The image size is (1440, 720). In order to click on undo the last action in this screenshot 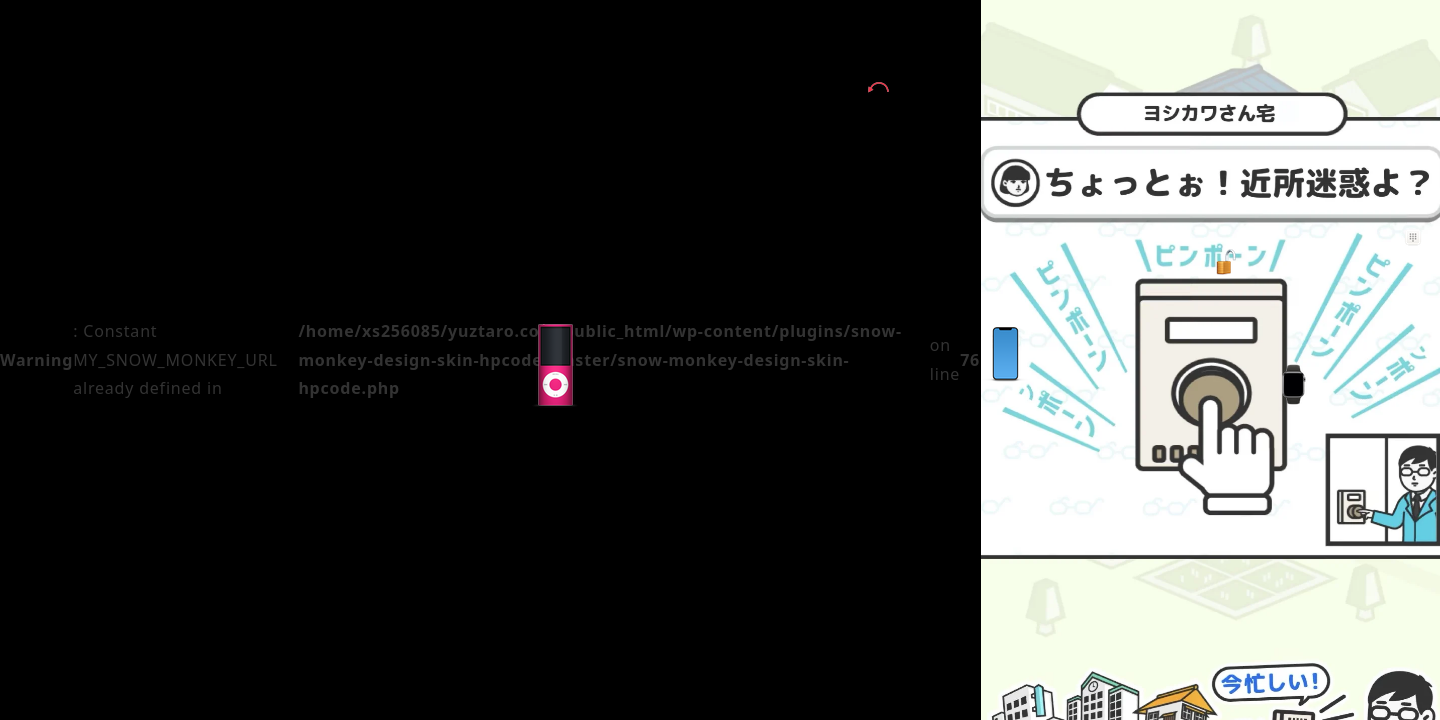, I will do `click(879, 87)`.